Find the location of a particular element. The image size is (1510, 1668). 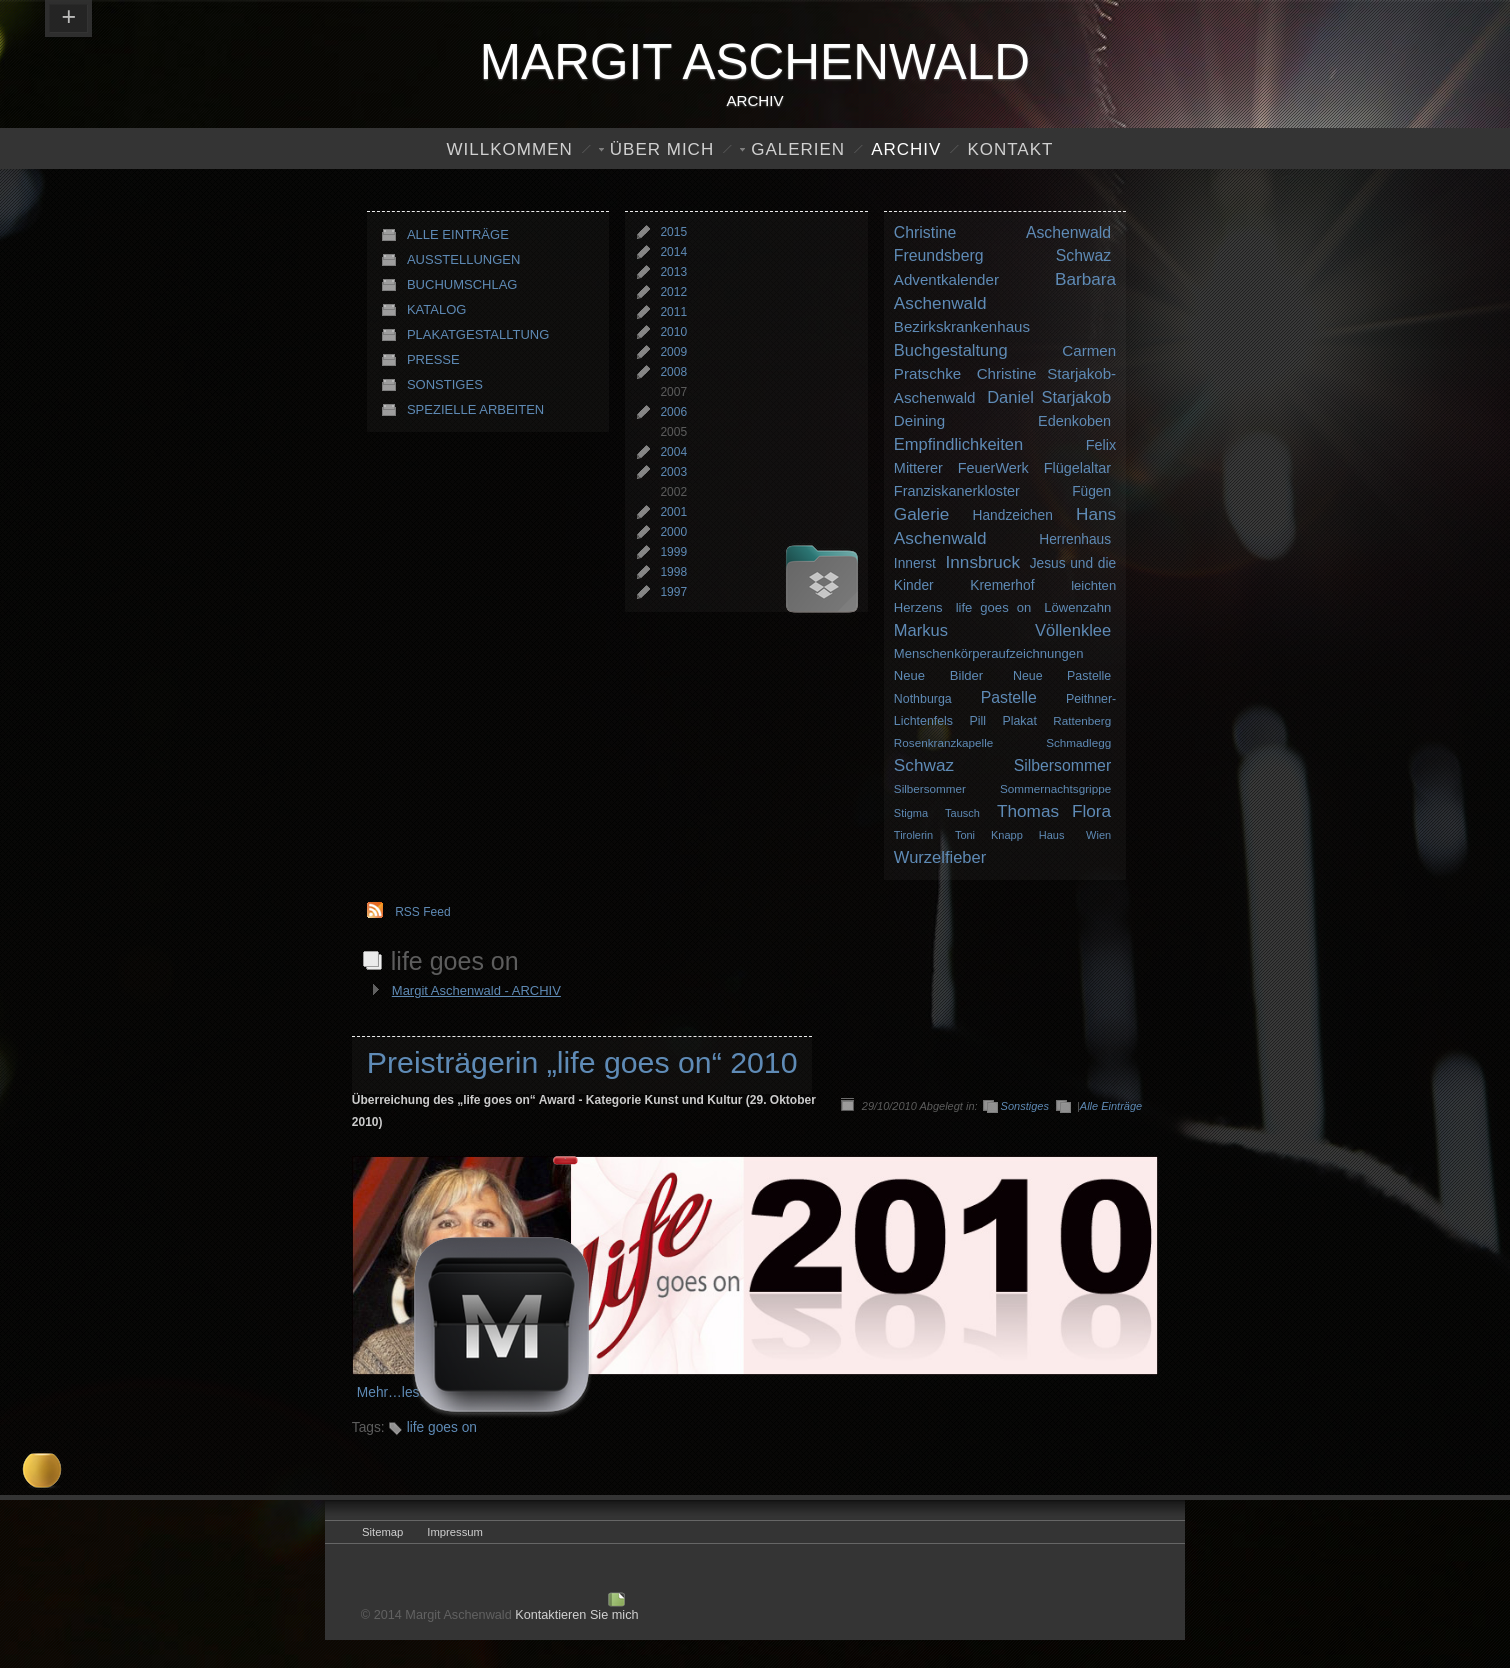

beats pill bluetooth speaker connected is located at coordinates (565, 1160).